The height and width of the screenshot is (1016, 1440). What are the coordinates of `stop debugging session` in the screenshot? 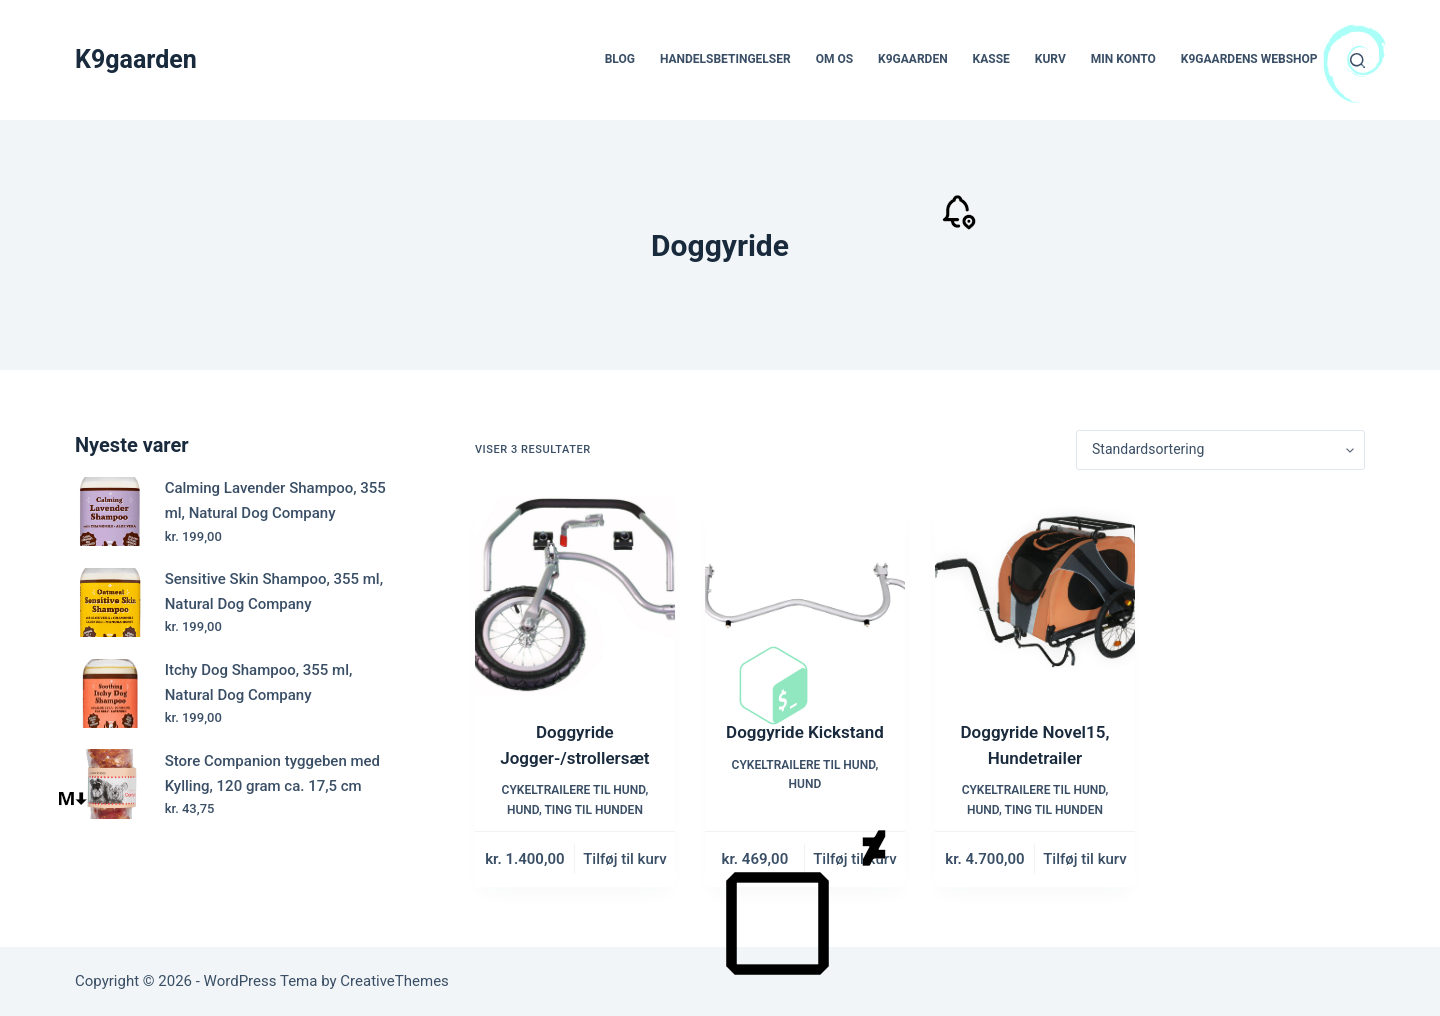 It's located at (777, 923).